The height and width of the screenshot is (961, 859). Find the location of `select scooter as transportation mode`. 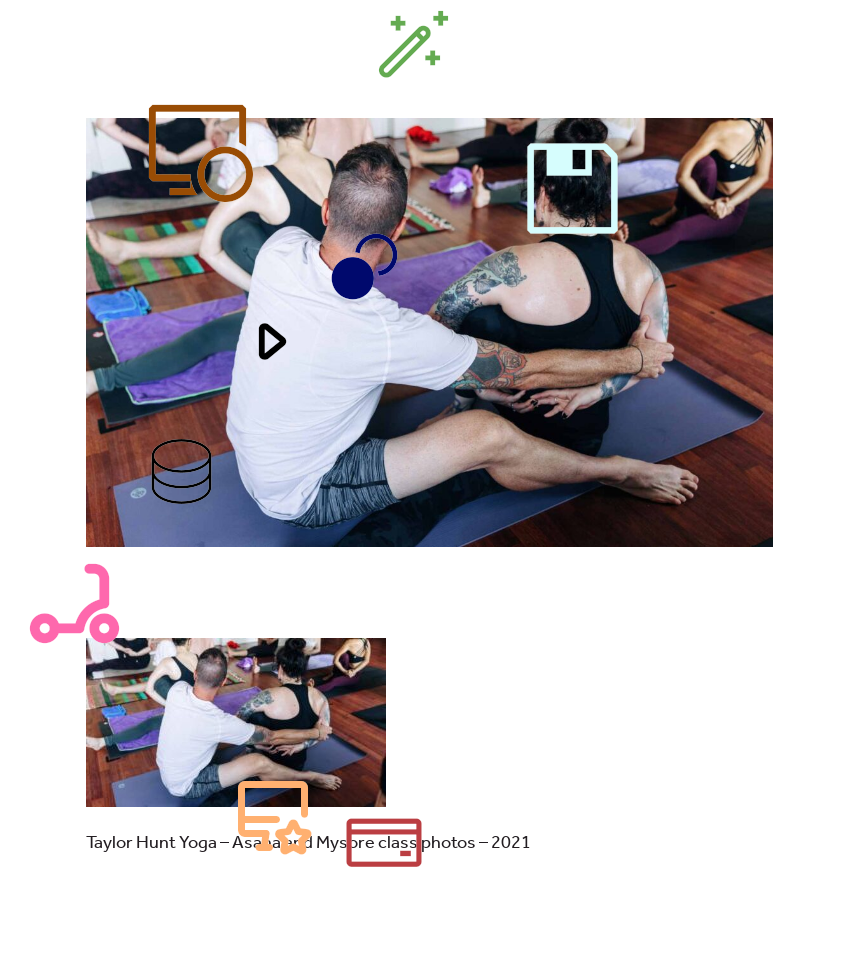

select scooter as transportation mode is located at coordinates (74, 603).